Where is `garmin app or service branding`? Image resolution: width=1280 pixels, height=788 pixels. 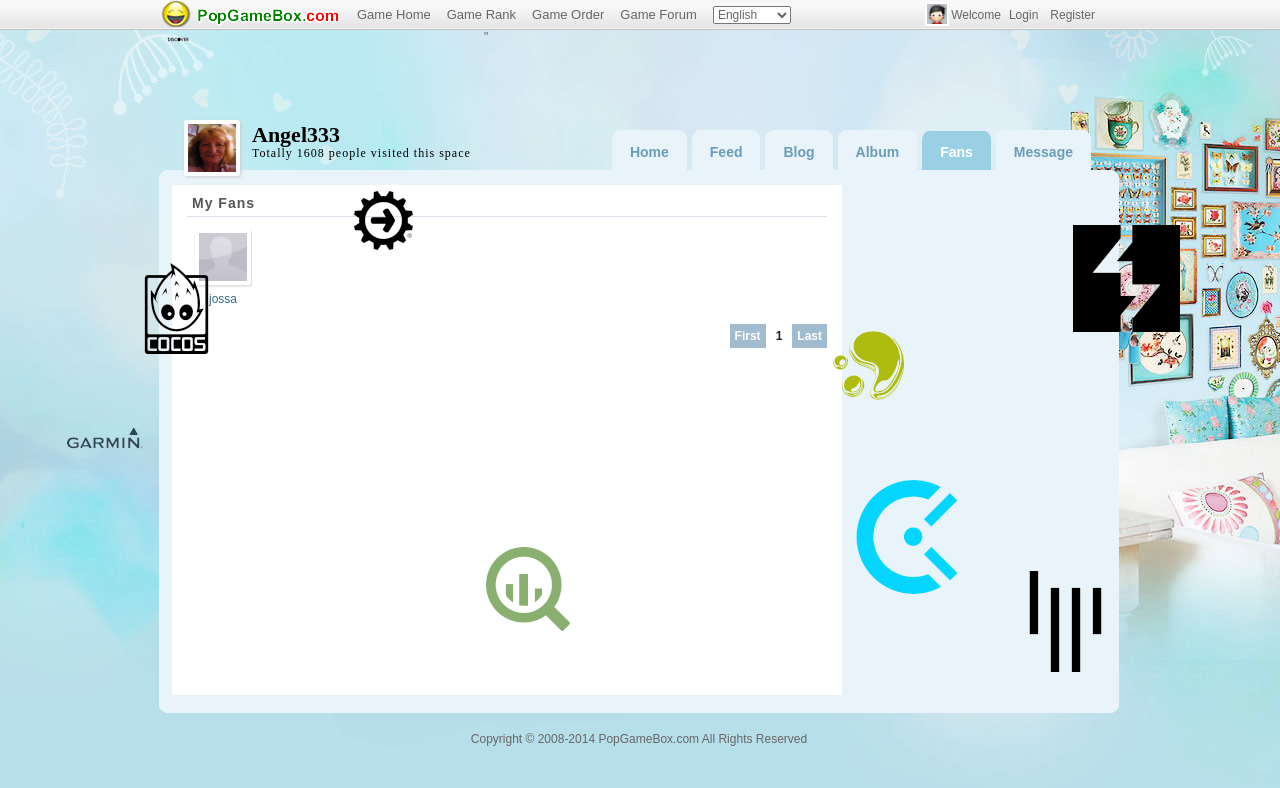
garmin app or service branding is located at coordinates (105, 438).